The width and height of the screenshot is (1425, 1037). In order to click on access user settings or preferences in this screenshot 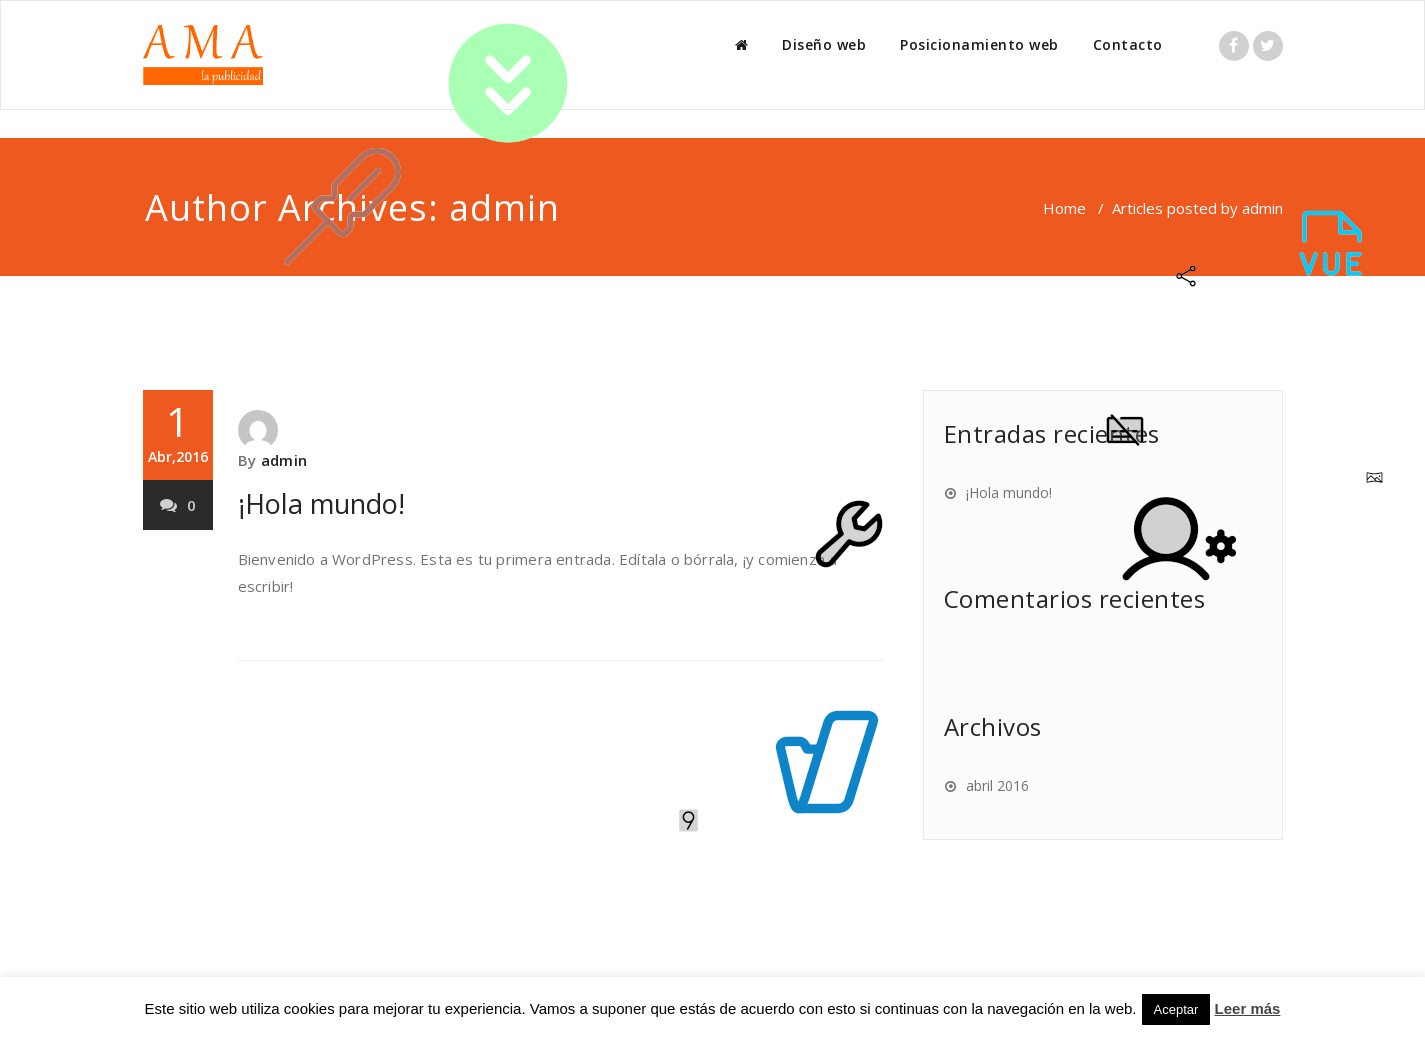, I will do `click(1175, 542)`.